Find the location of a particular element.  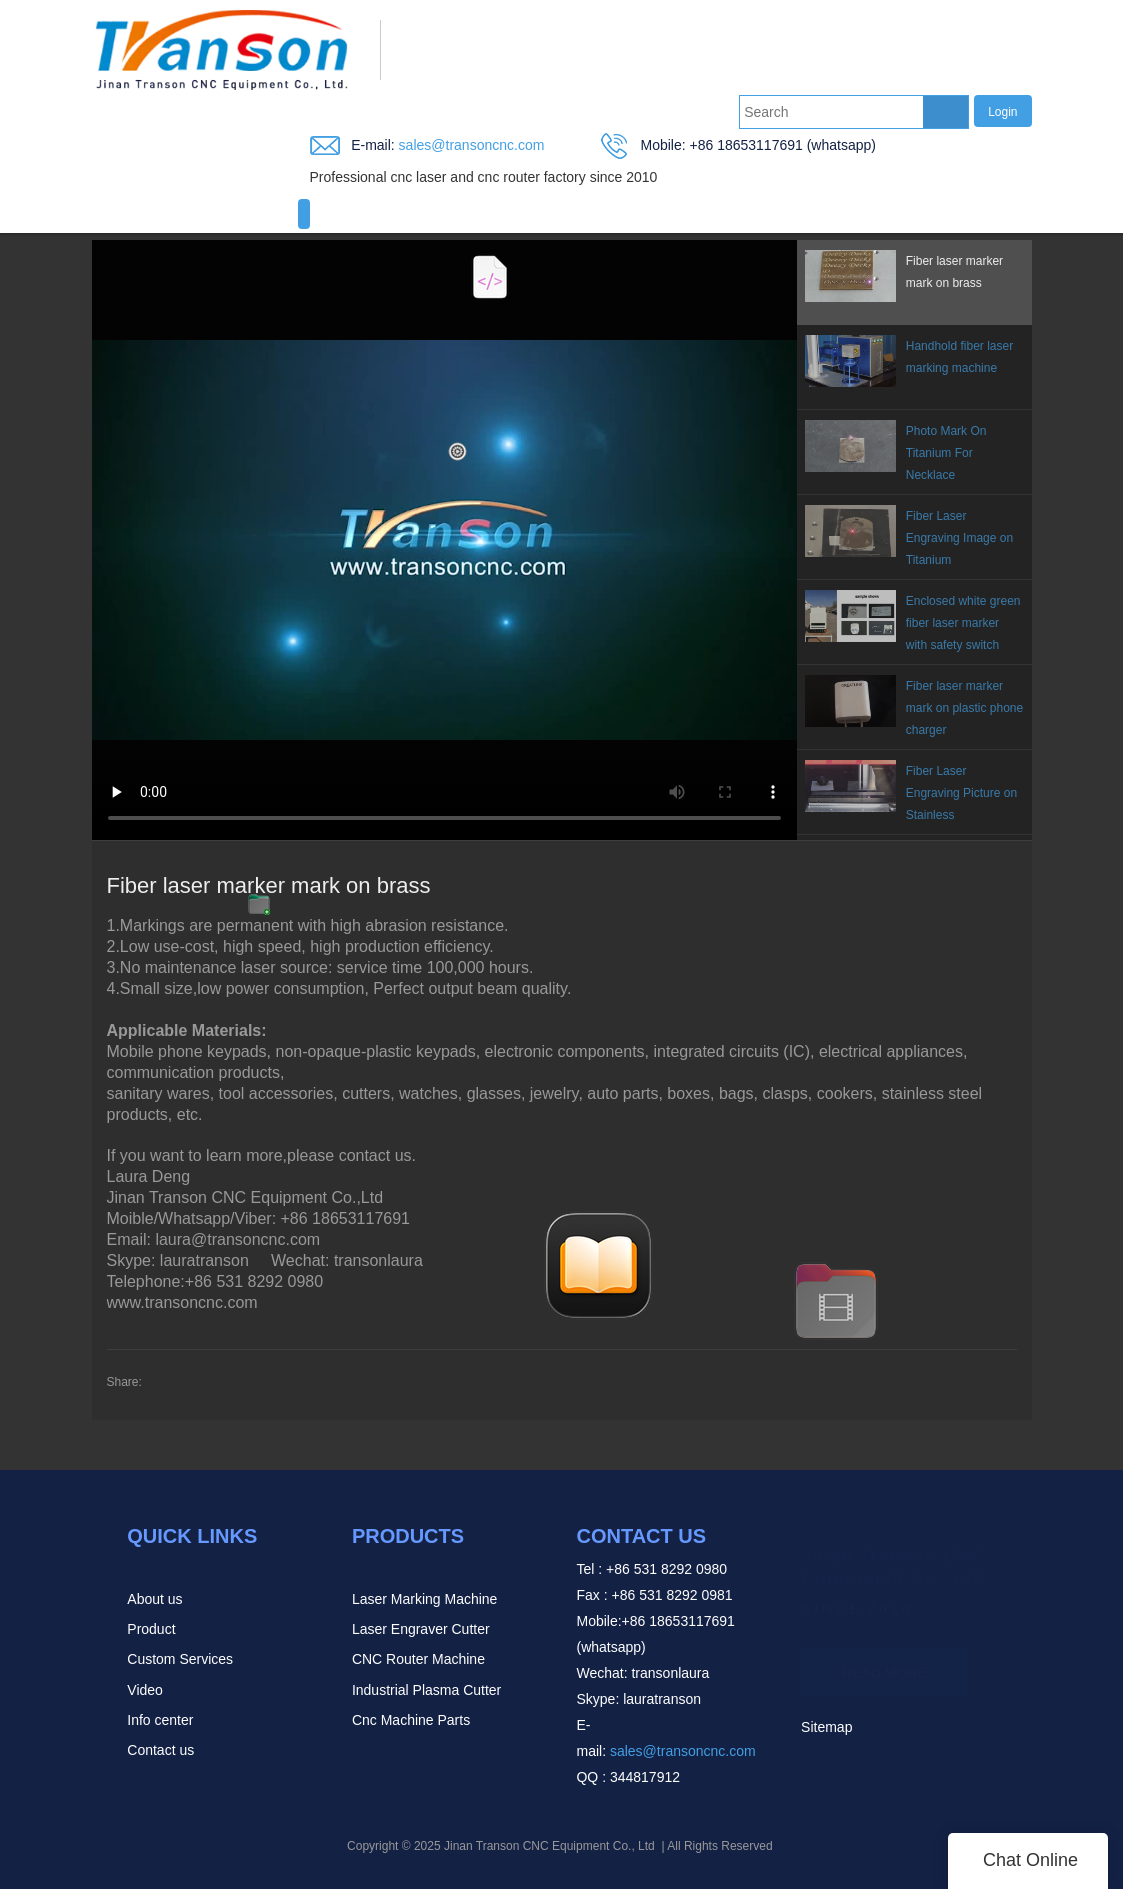

open system settings is located at coordinates (457, 451).